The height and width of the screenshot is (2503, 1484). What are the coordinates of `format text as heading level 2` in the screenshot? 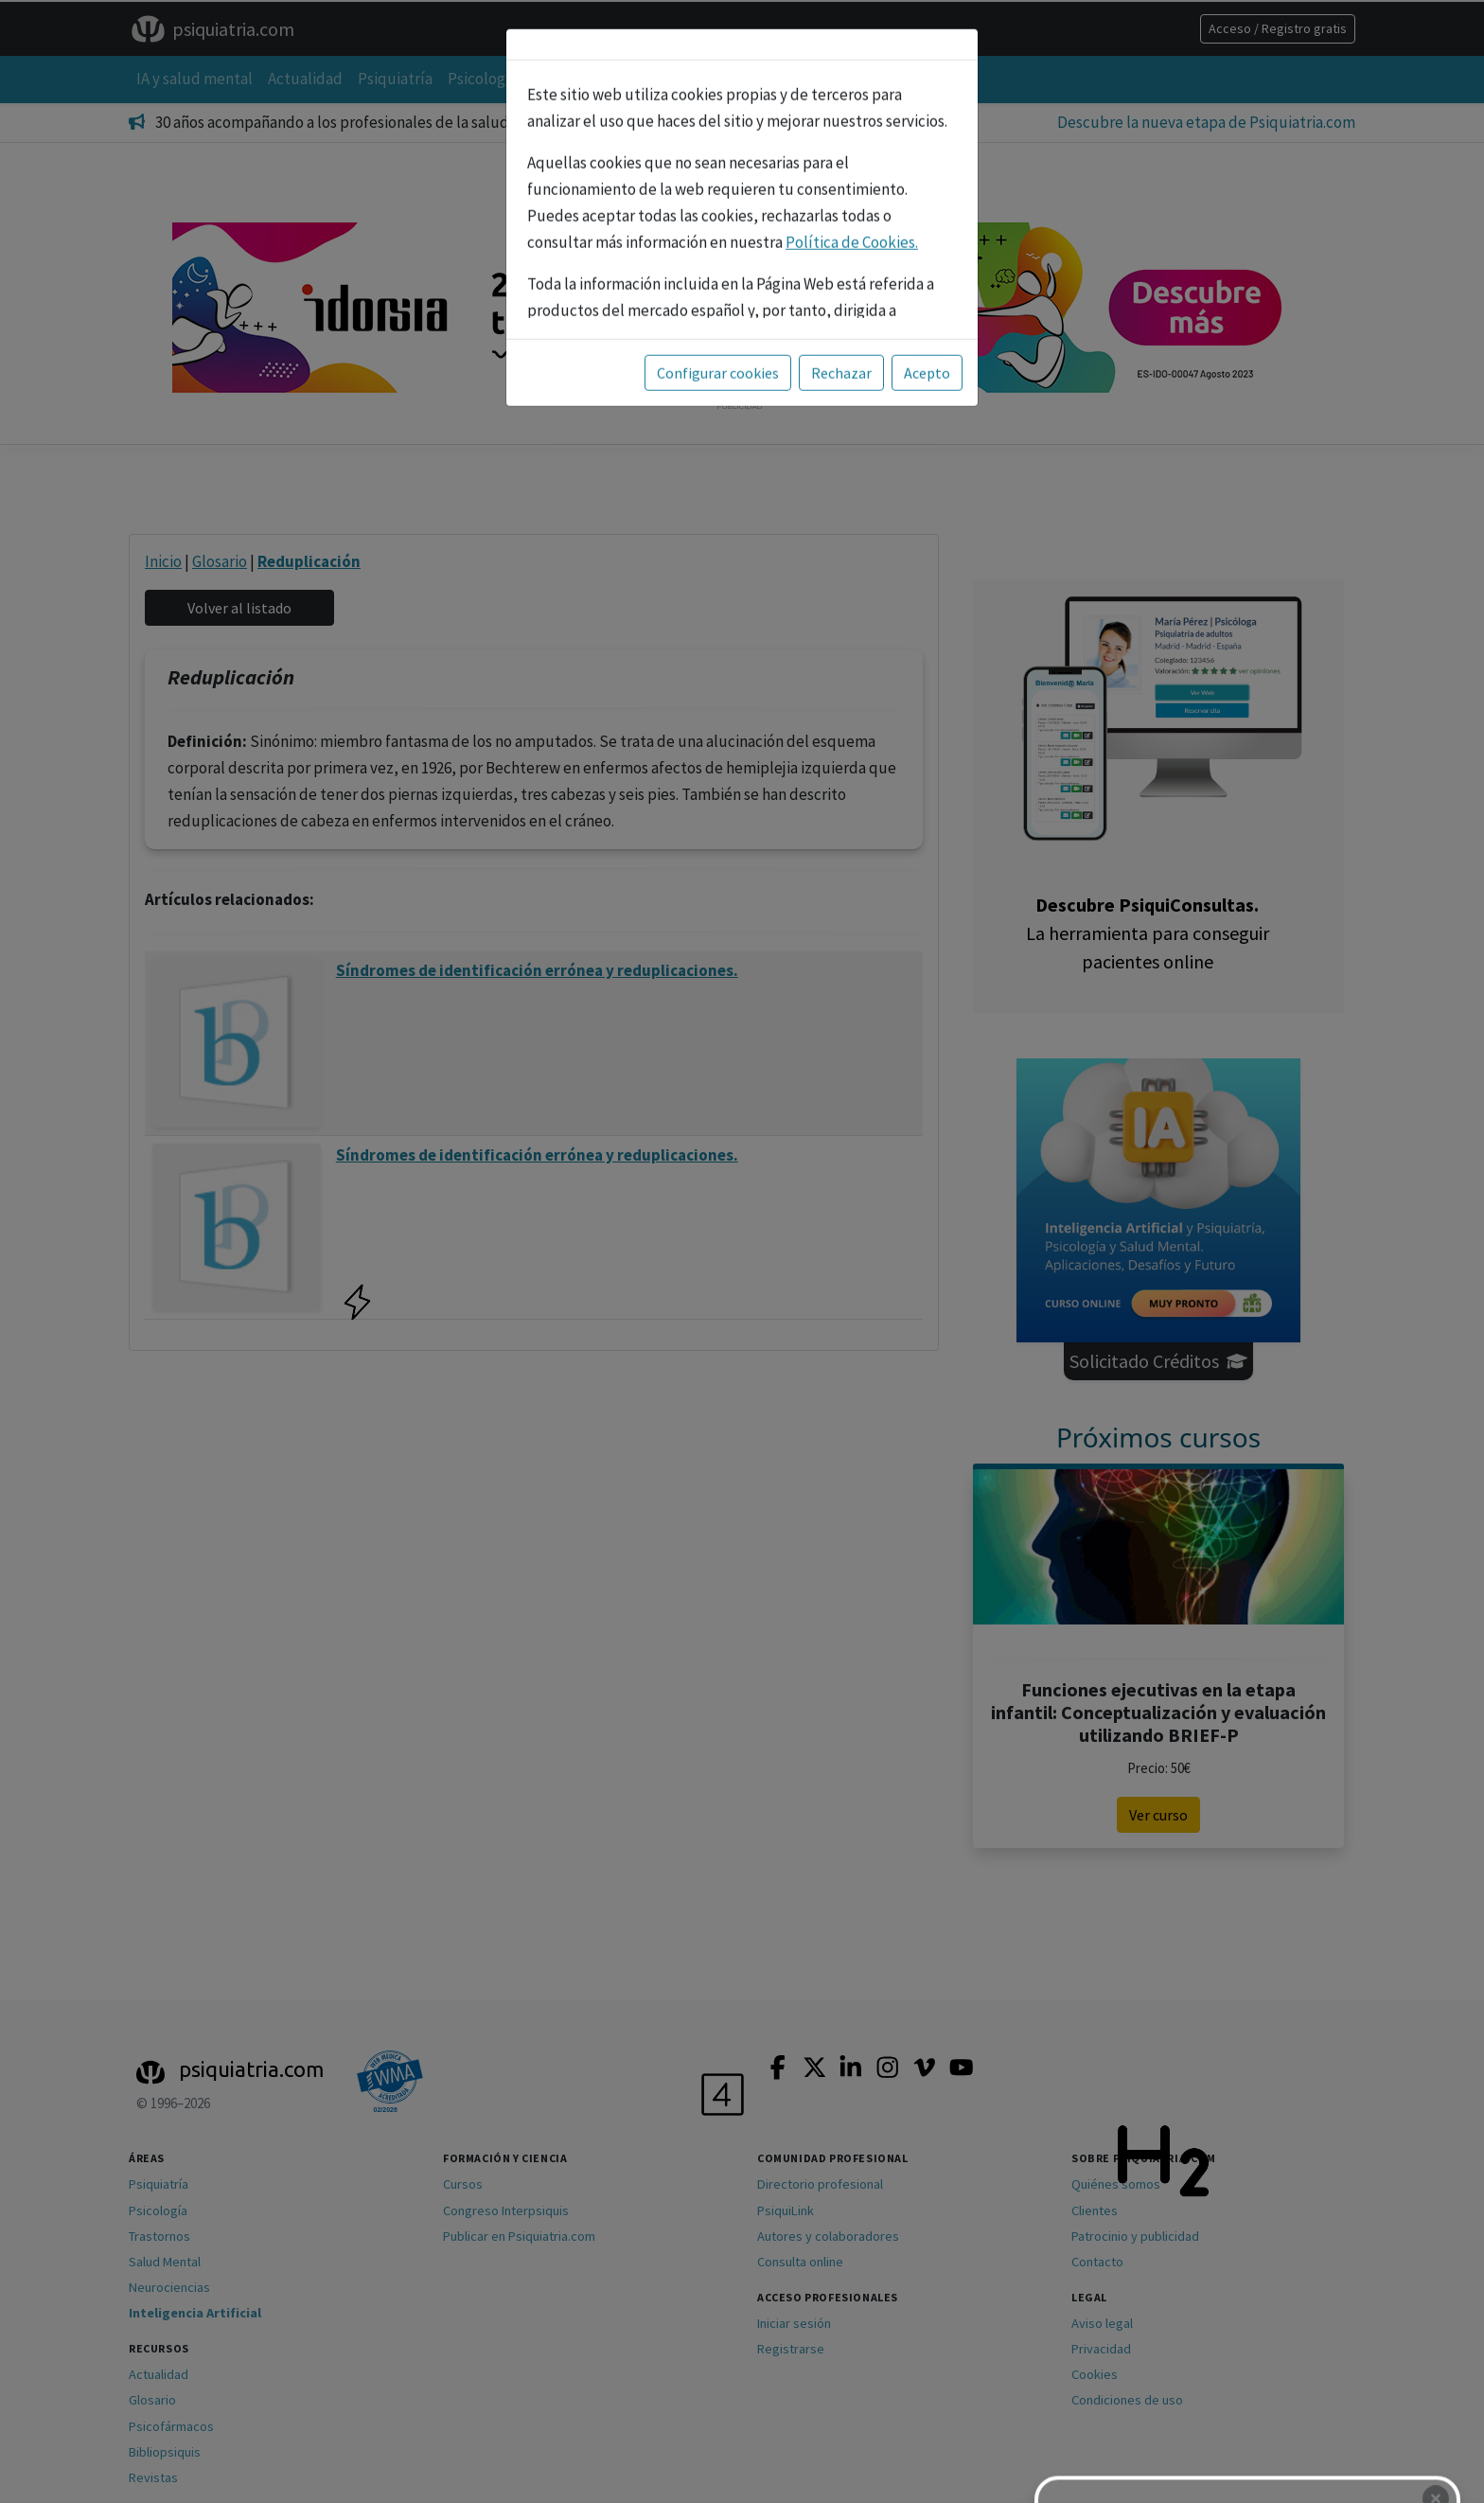 It's located at (1158, 2159).